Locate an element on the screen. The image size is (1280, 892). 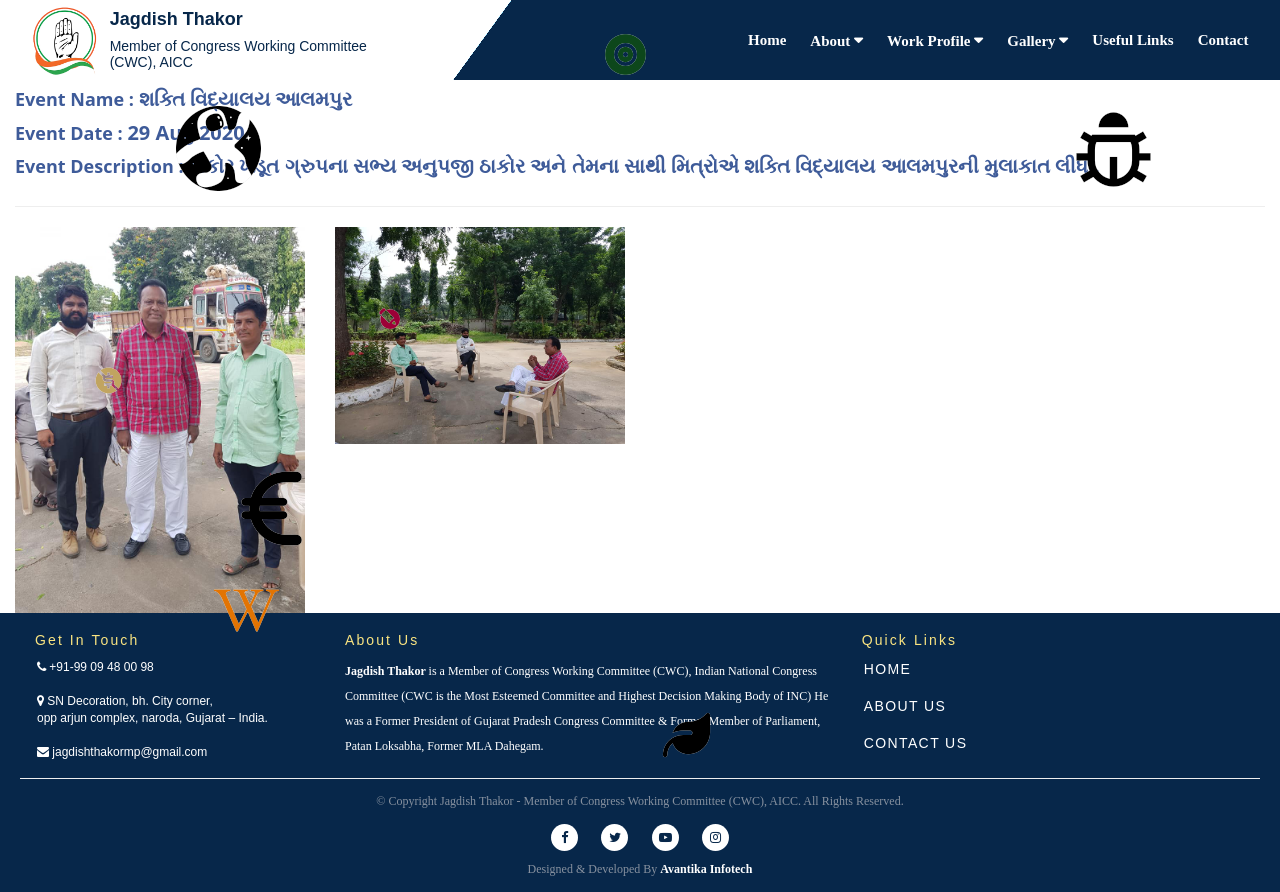
report a bug or issue is located at coordinates (1113, 149).